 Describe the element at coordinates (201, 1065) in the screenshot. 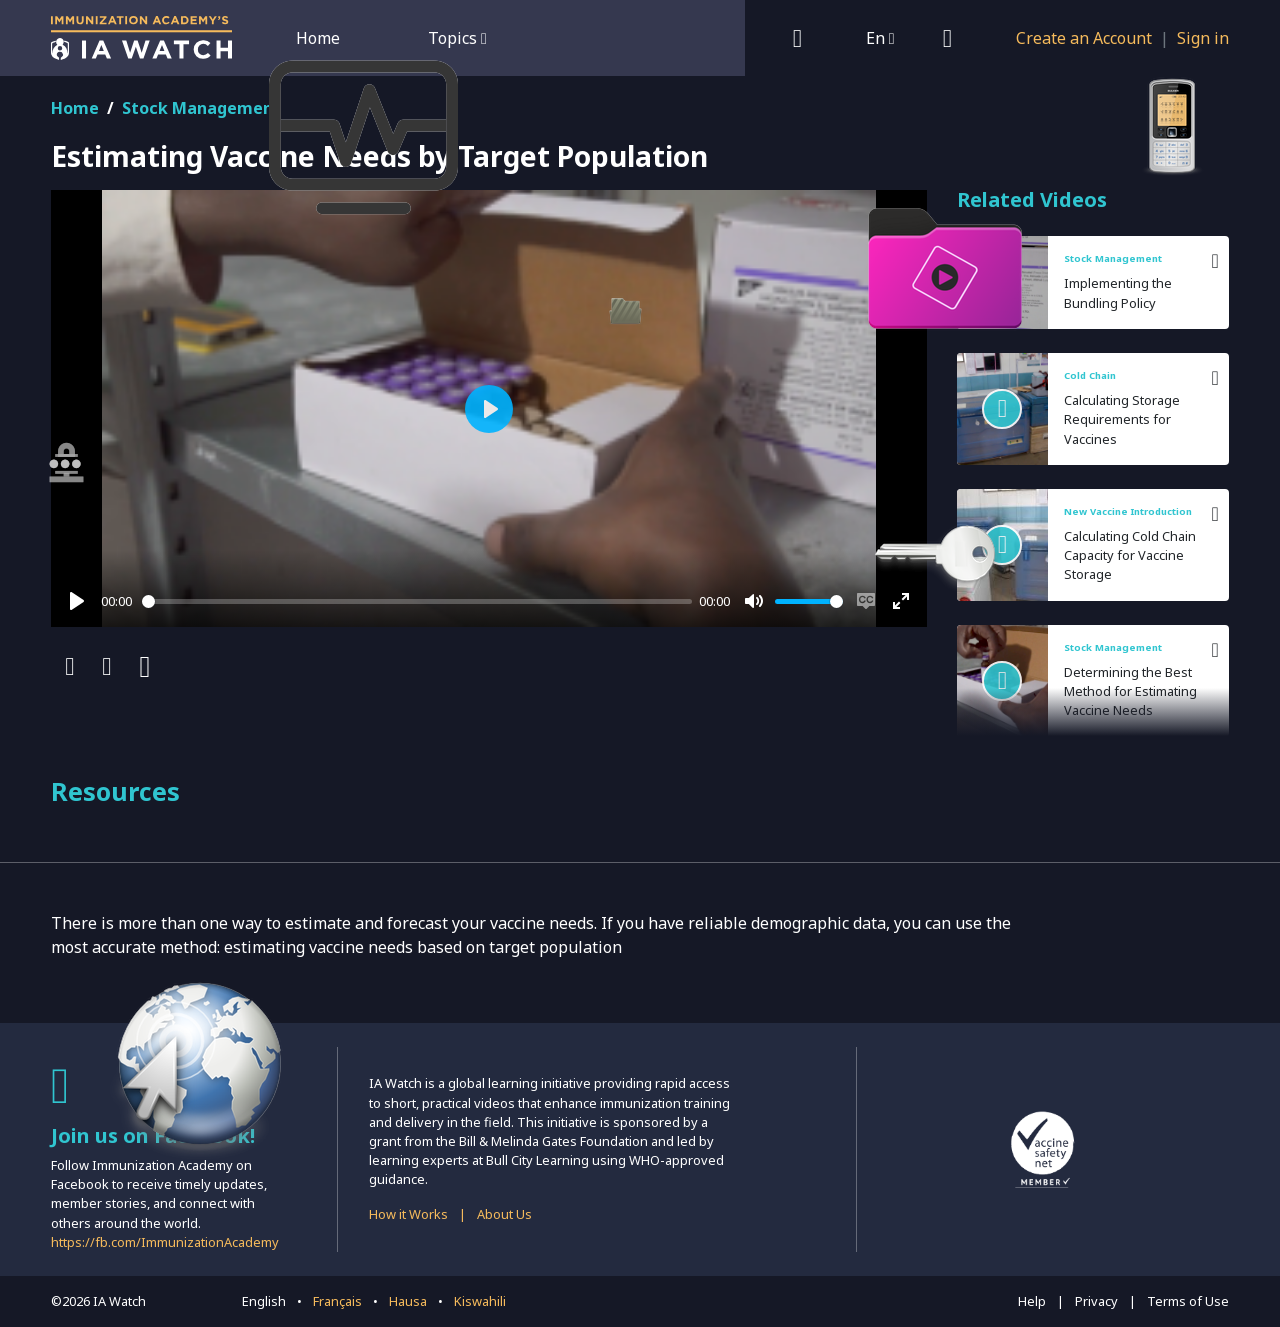

I see `open web browser` at that location.